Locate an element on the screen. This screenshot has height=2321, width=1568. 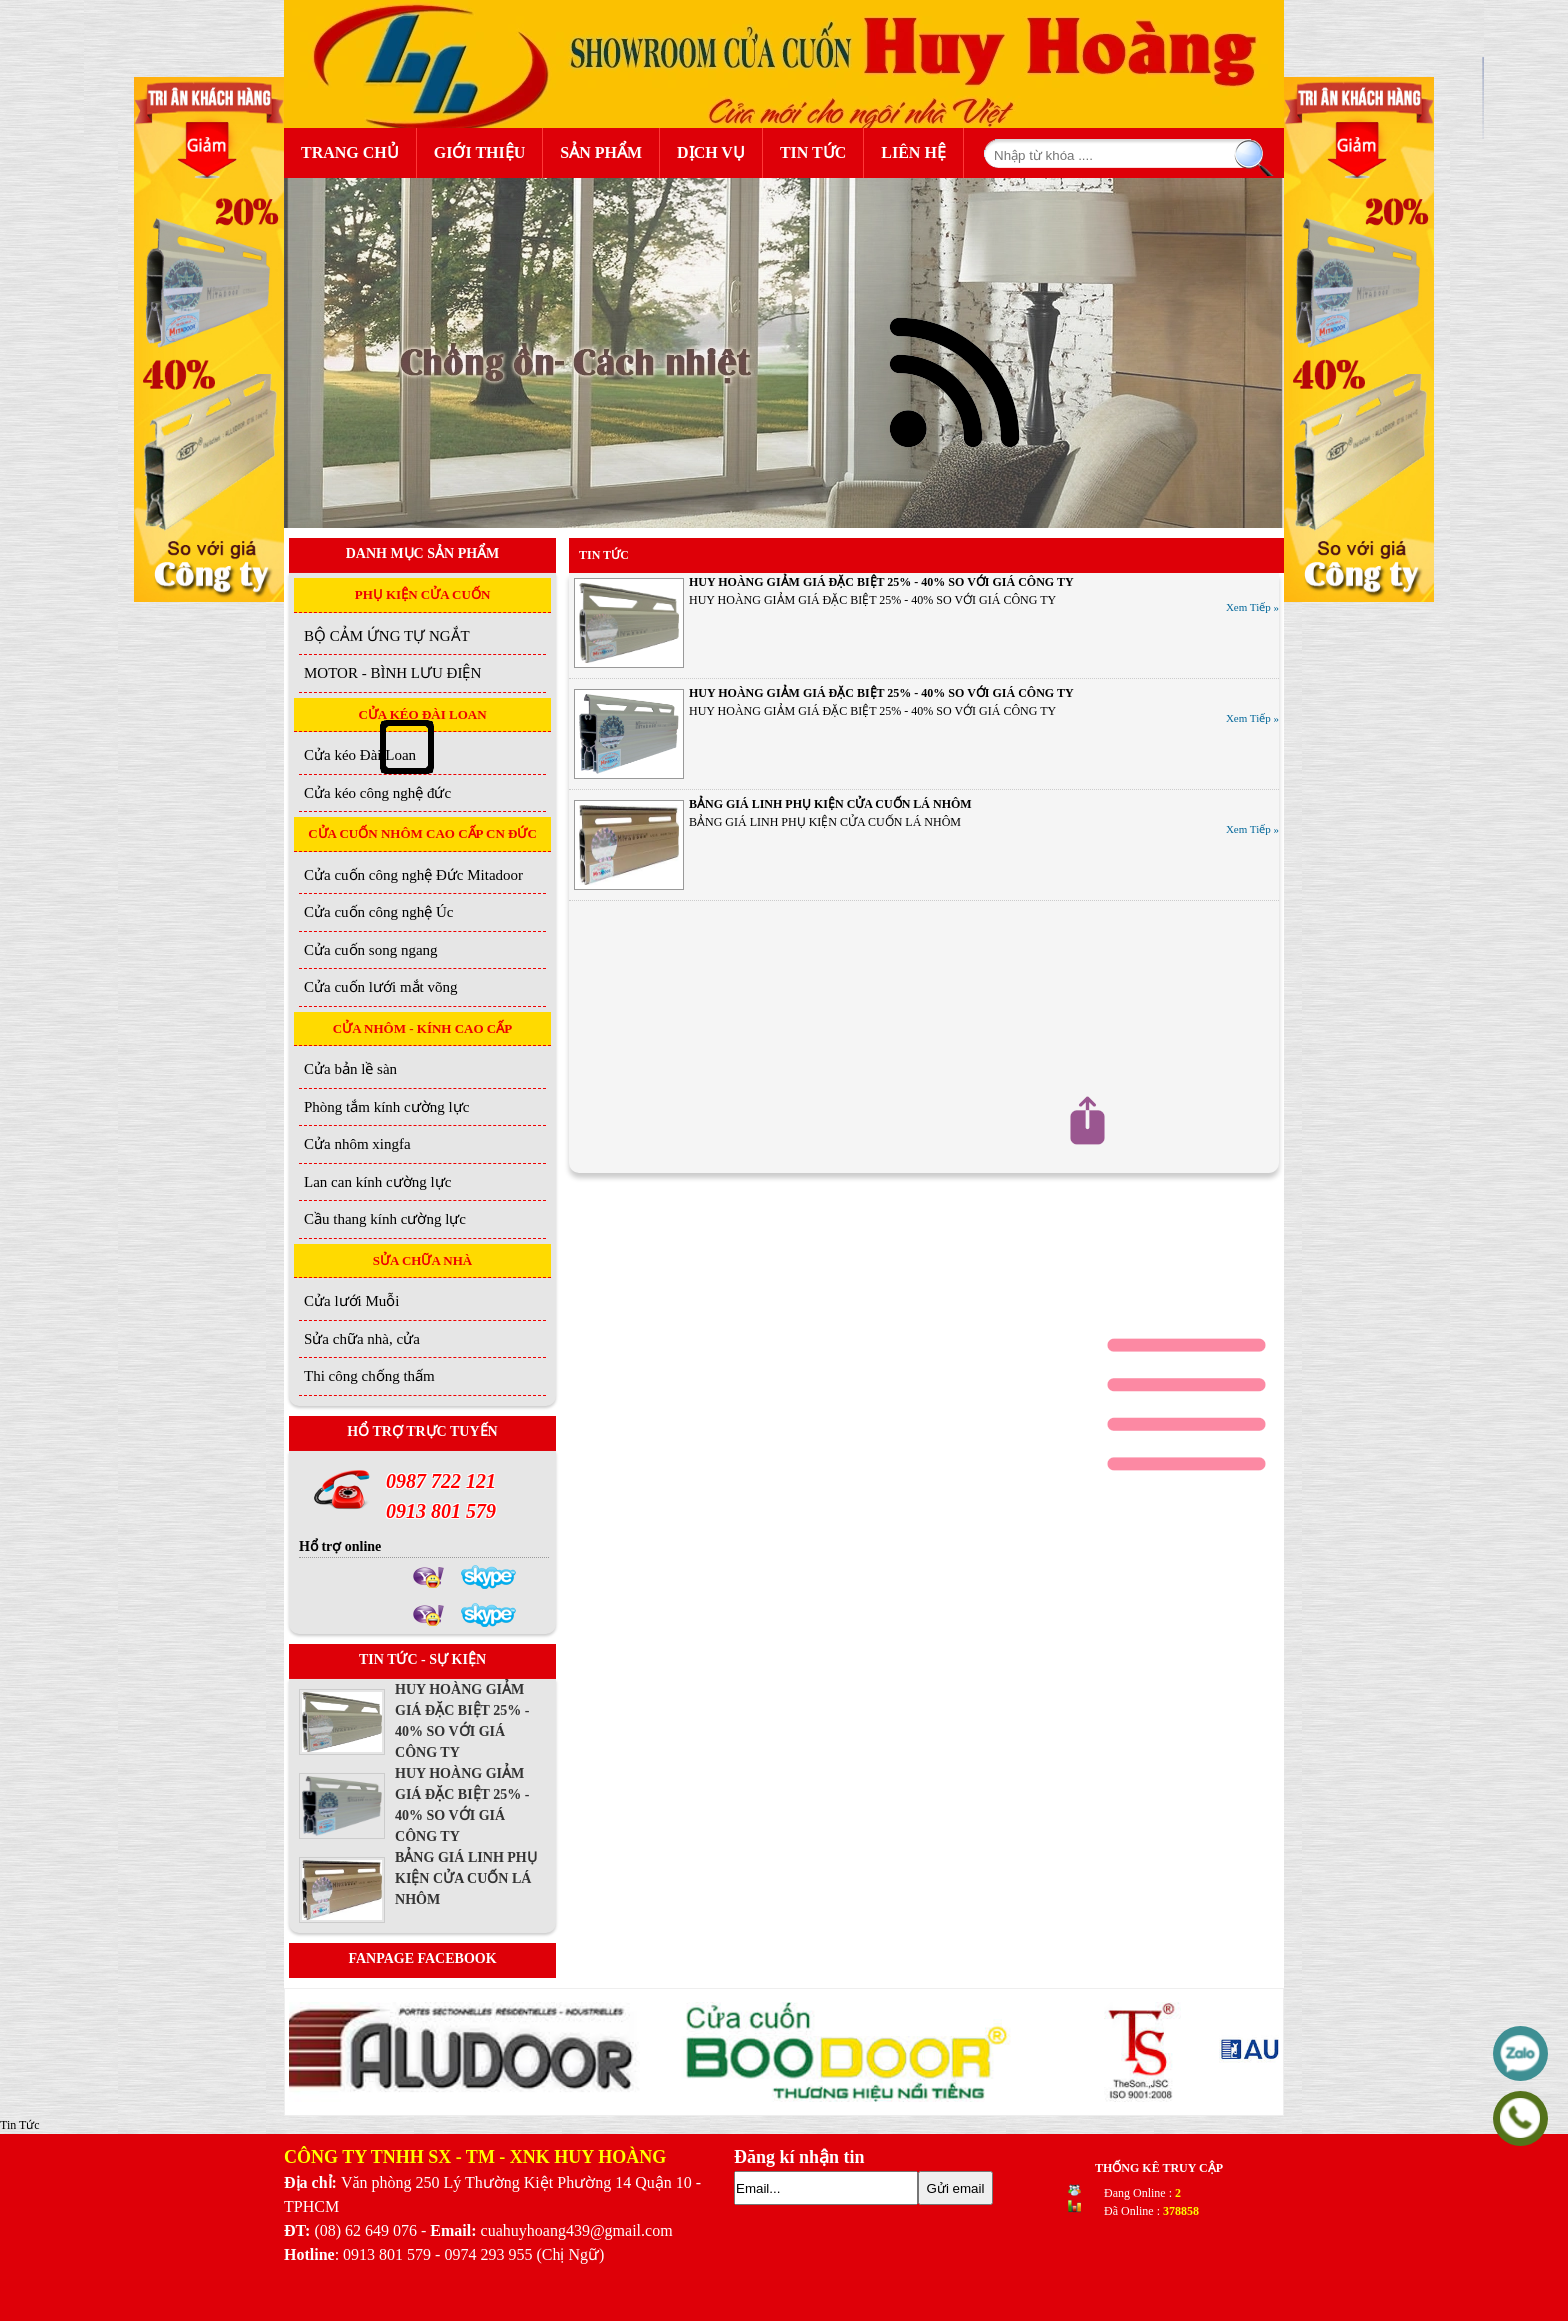
open navigation menu is located at coordinates (1186, 1404).